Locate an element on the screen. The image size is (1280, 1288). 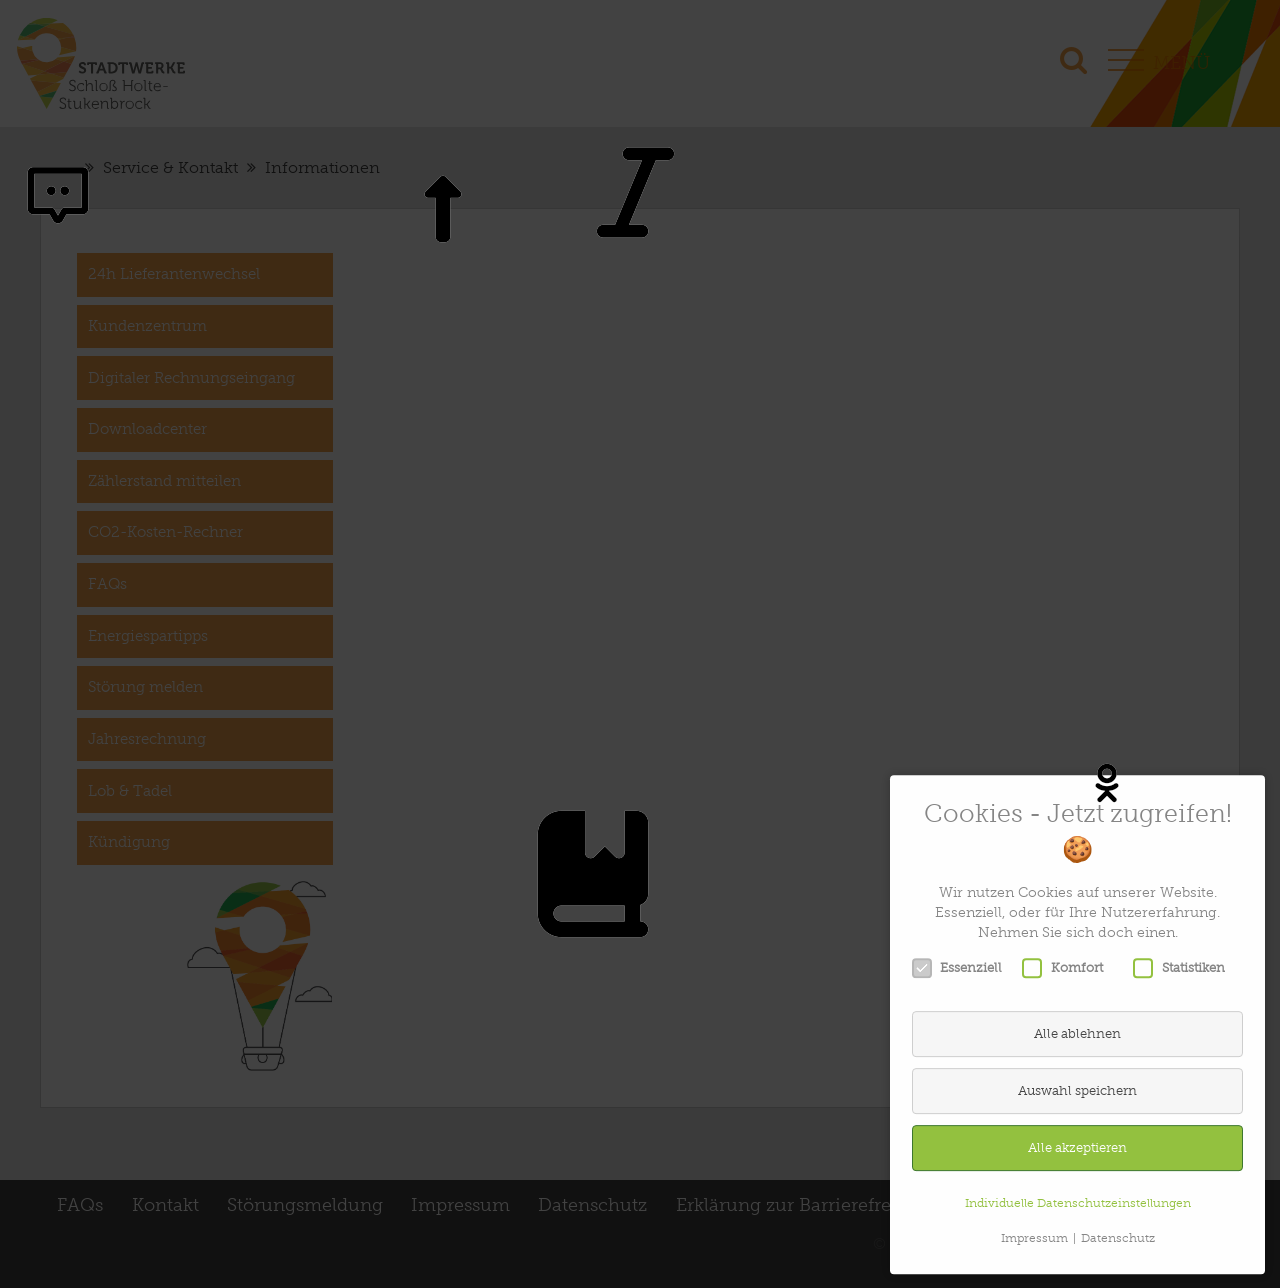
open chat or messaging is located at coordinates (58, 193).